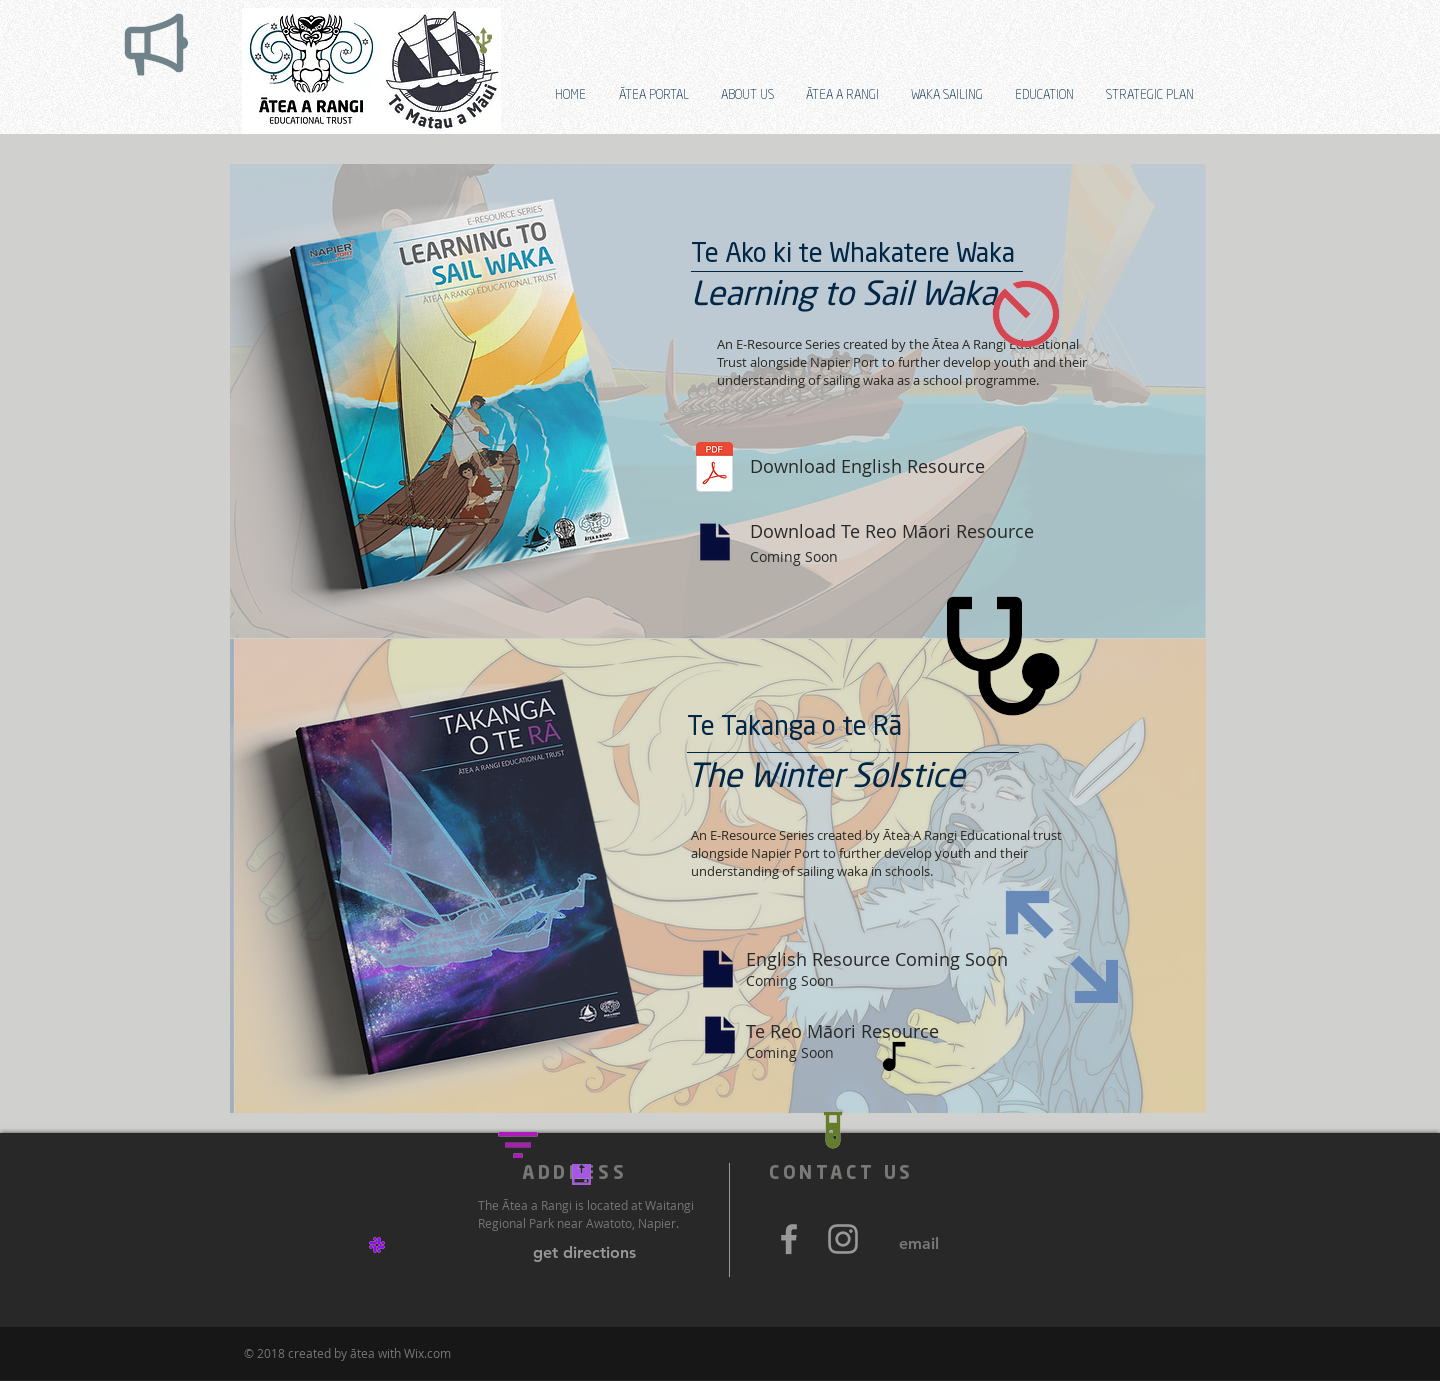  I want to click on open Slack messaging app, so click(377, 1245).